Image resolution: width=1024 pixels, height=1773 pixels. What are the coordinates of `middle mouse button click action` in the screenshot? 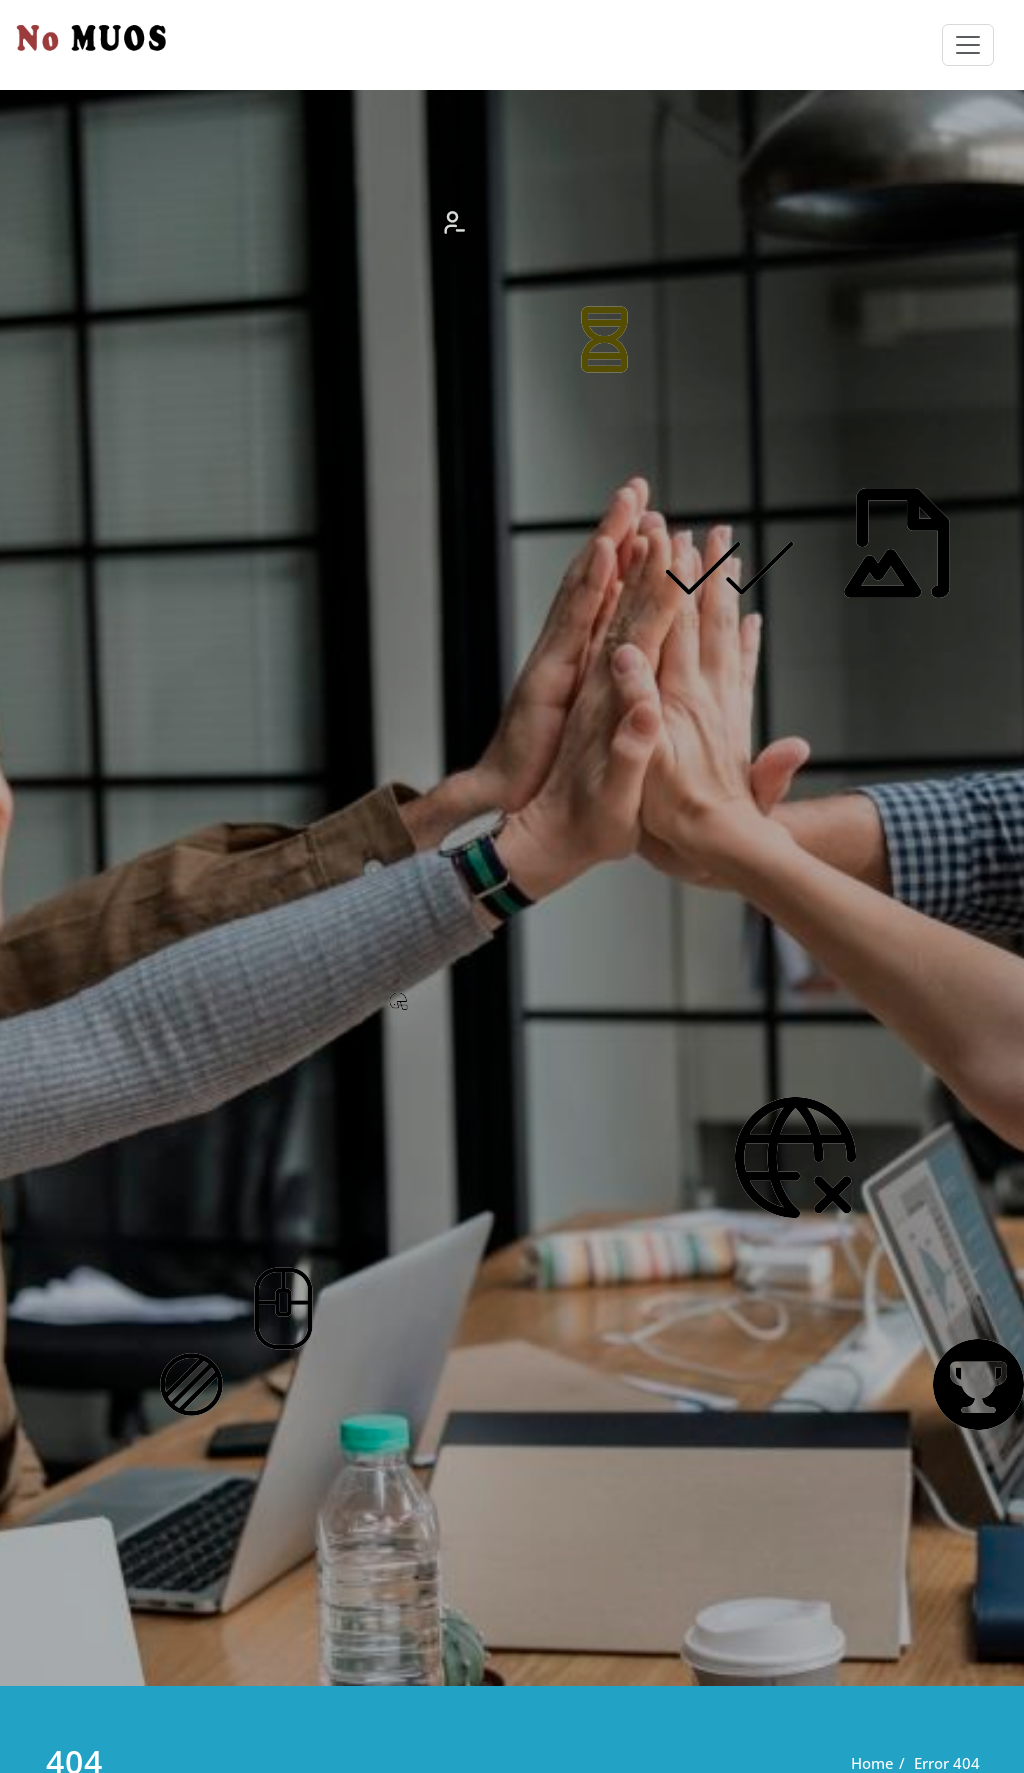 It's located at (283, 1308).